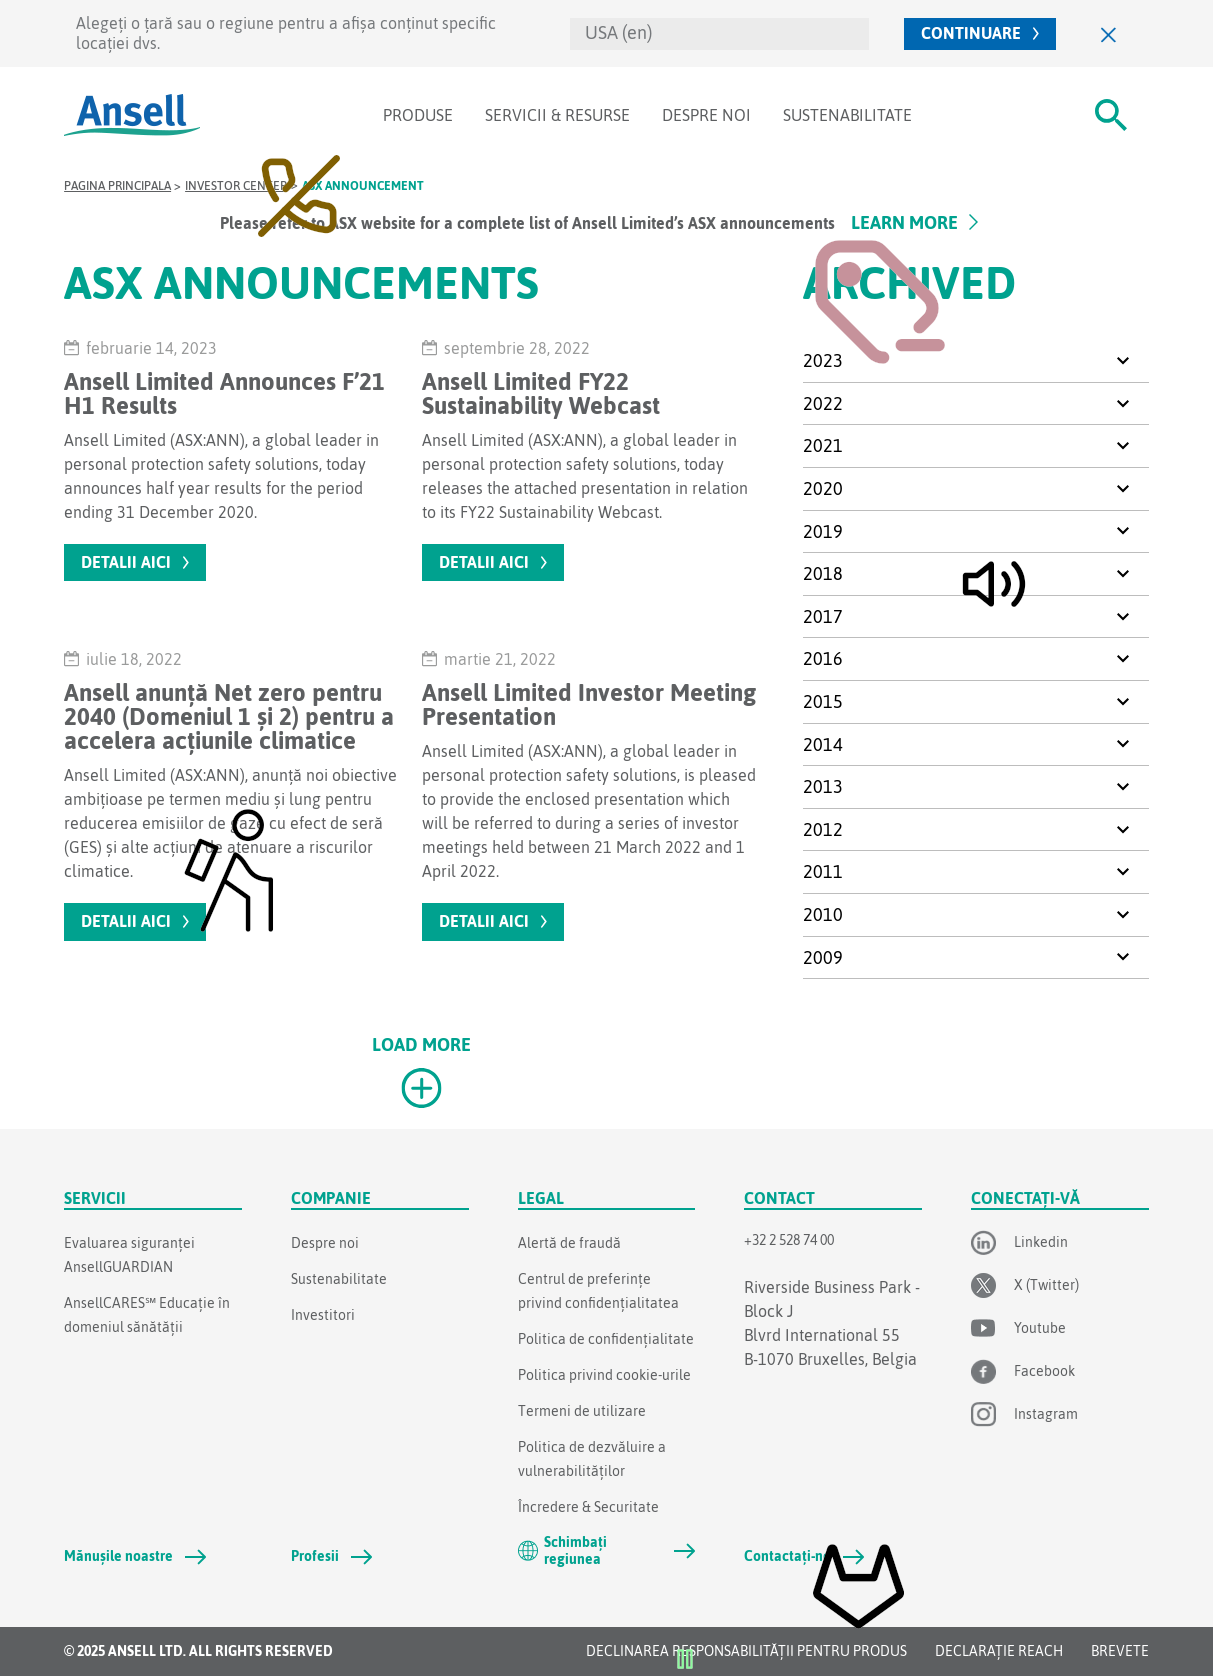 This screenshot has width=1213, height=1676. I want to click on open GitLab repository, so click(858, 1586).